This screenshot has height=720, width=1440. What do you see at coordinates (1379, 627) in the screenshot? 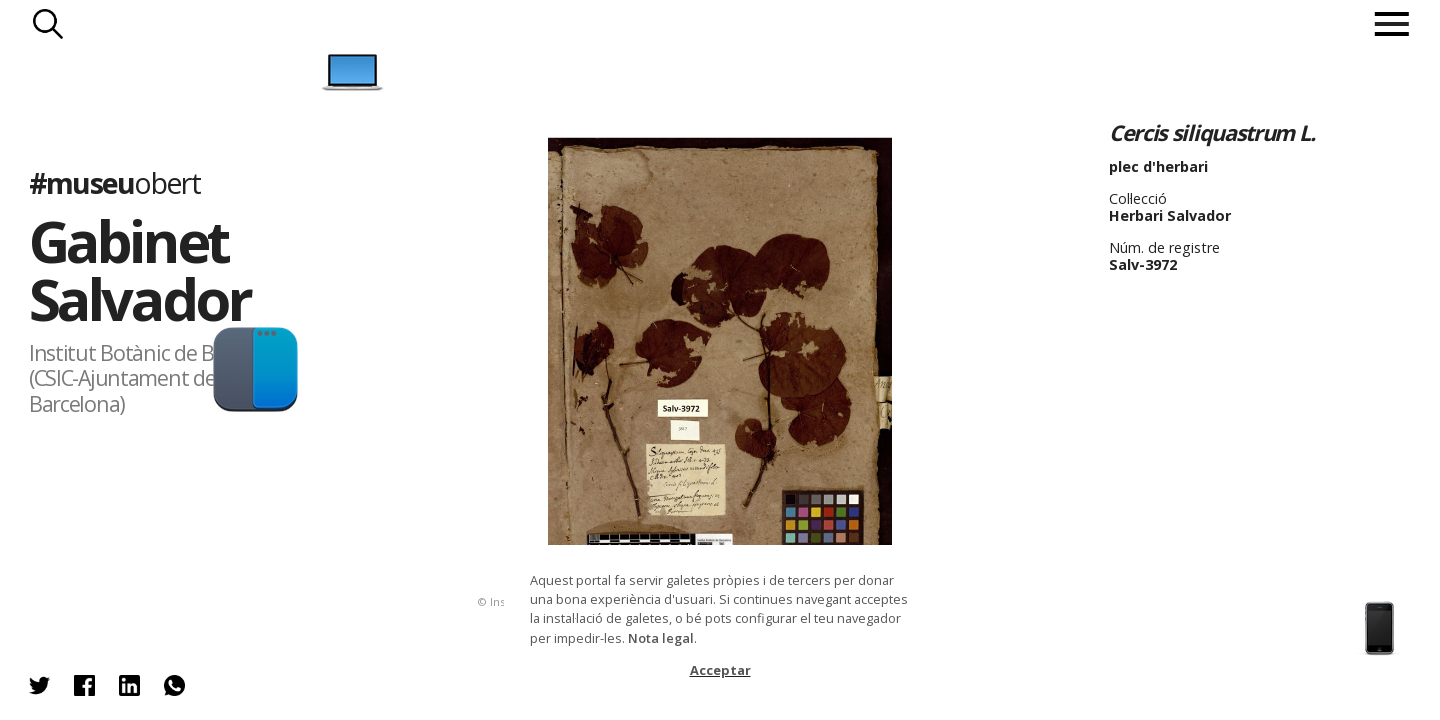
I see `set up or configure an iPhone device` at bounding box center [1379, 627].